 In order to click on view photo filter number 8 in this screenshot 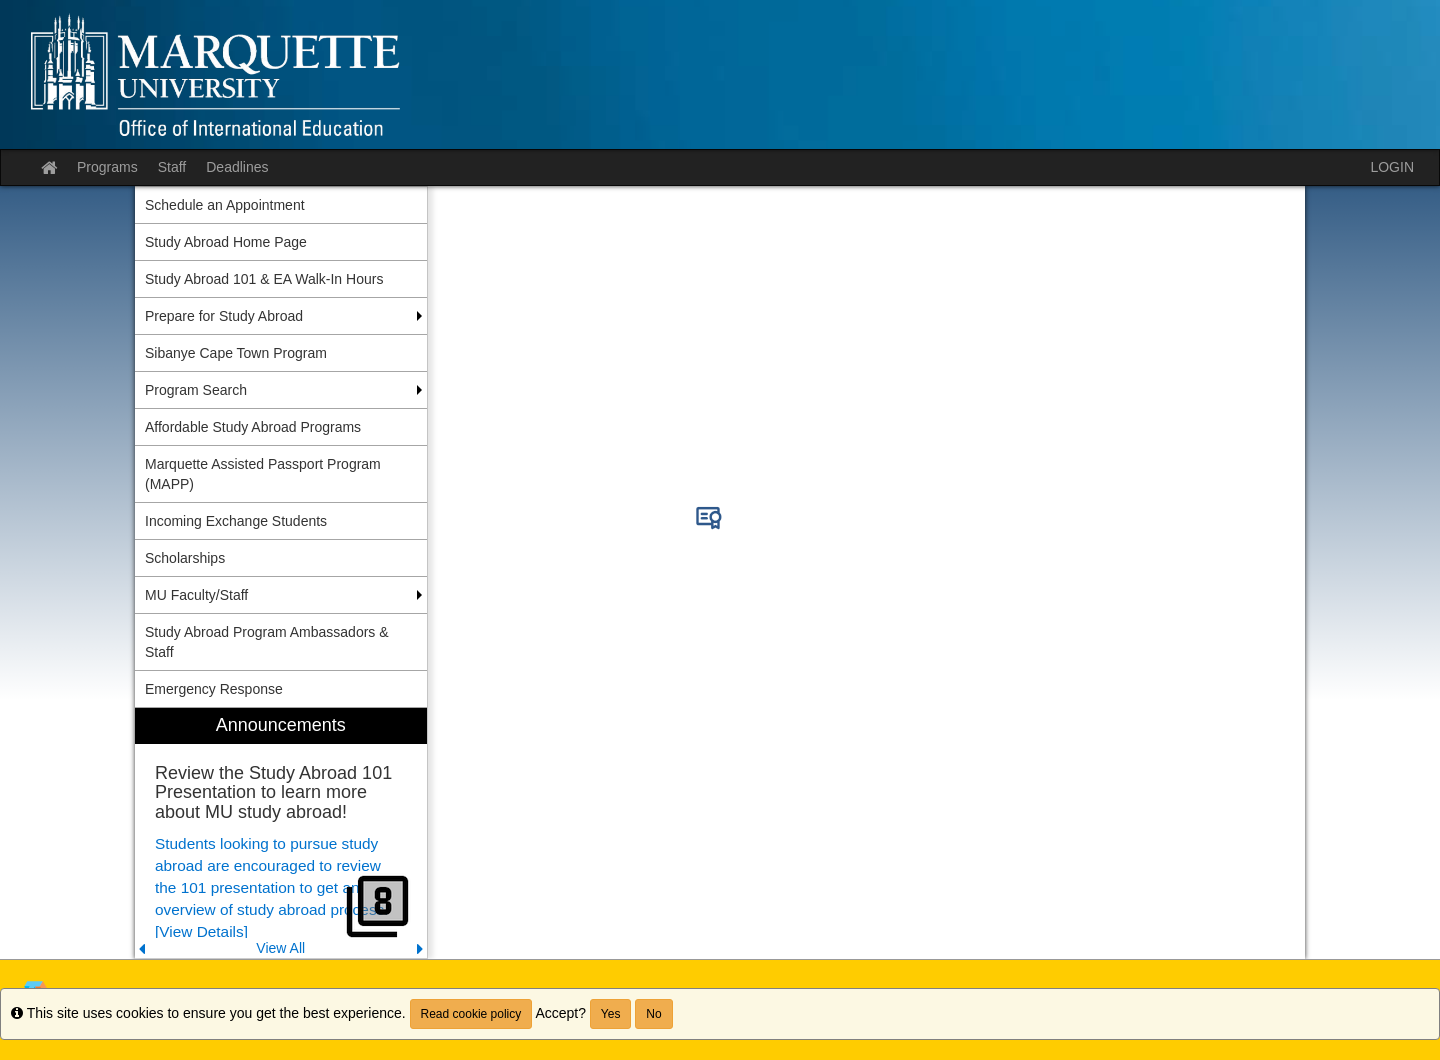, I will do `click(377, 906)`.